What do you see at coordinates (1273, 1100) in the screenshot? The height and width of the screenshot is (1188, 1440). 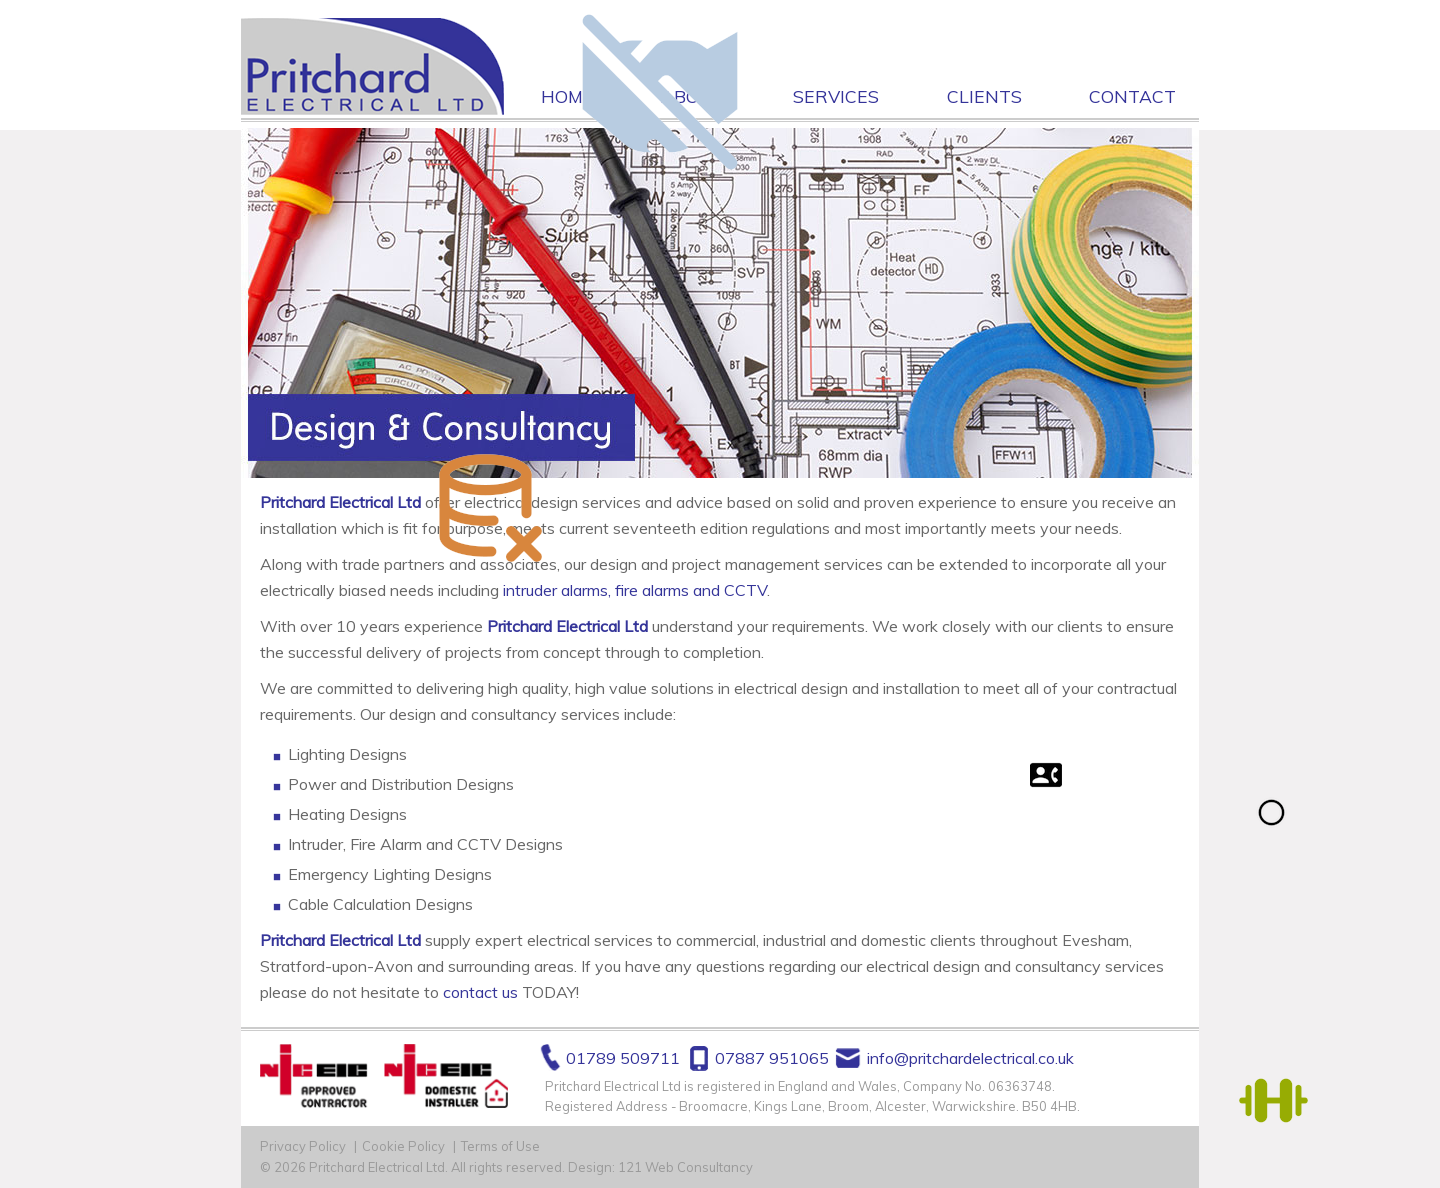 I see `access workout or fitness features` at bounding box center [1273, 1100].